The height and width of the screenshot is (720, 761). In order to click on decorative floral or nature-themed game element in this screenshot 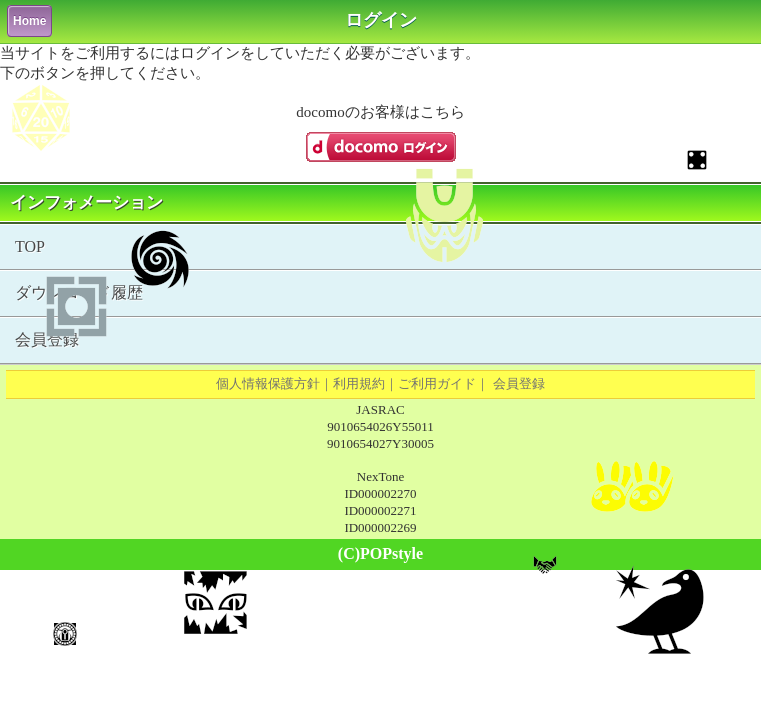, I will do `click(160, 260)`.